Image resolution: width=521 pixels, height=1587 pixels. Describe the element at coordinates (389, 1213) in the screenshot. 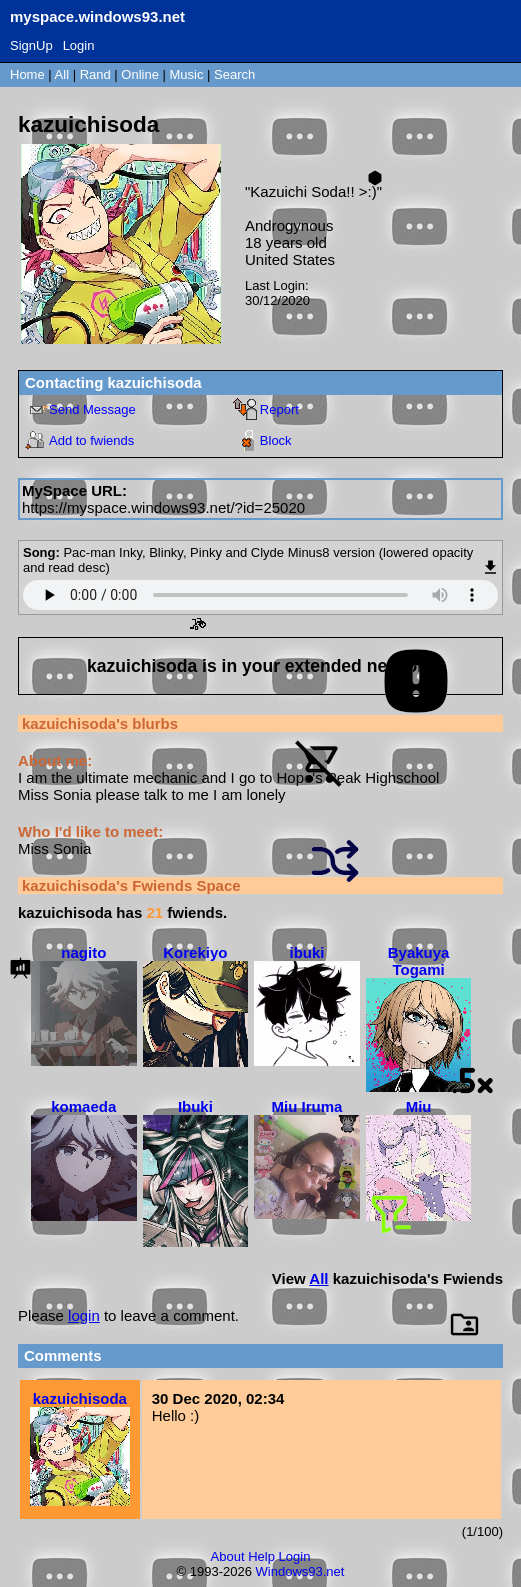

I see `remove a filter from current view` at that location.